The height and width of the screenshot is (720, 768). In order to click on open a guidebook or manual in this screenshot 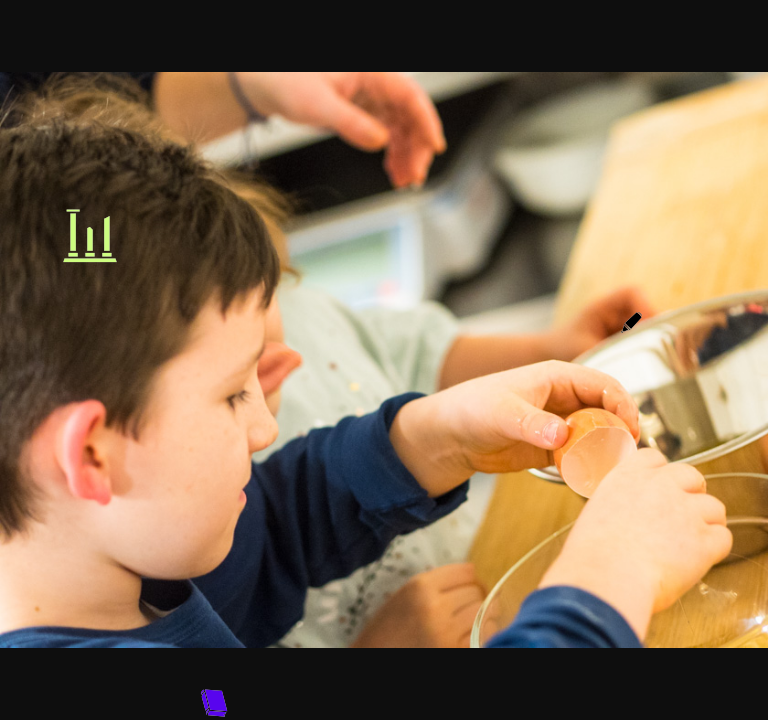, I will do `click(214, 703)`.